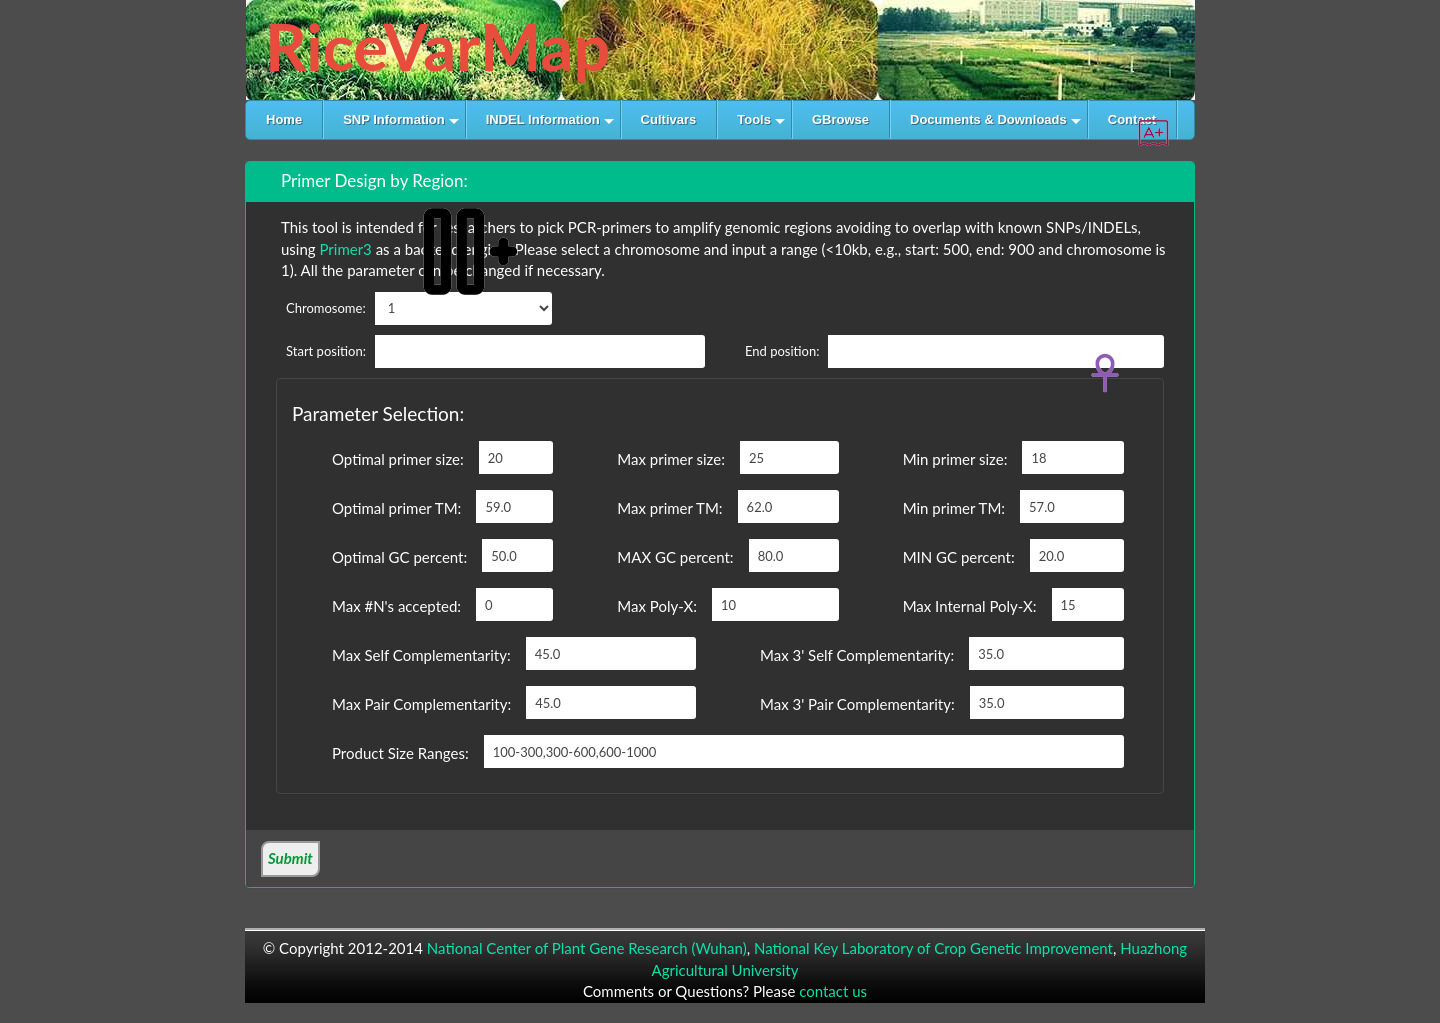 Image resolution: width=1440 pixels, height=1023 pixels. Describe the element at coordinates (1153, 132) in the screenshot. I see `view exam or test results` at that location.